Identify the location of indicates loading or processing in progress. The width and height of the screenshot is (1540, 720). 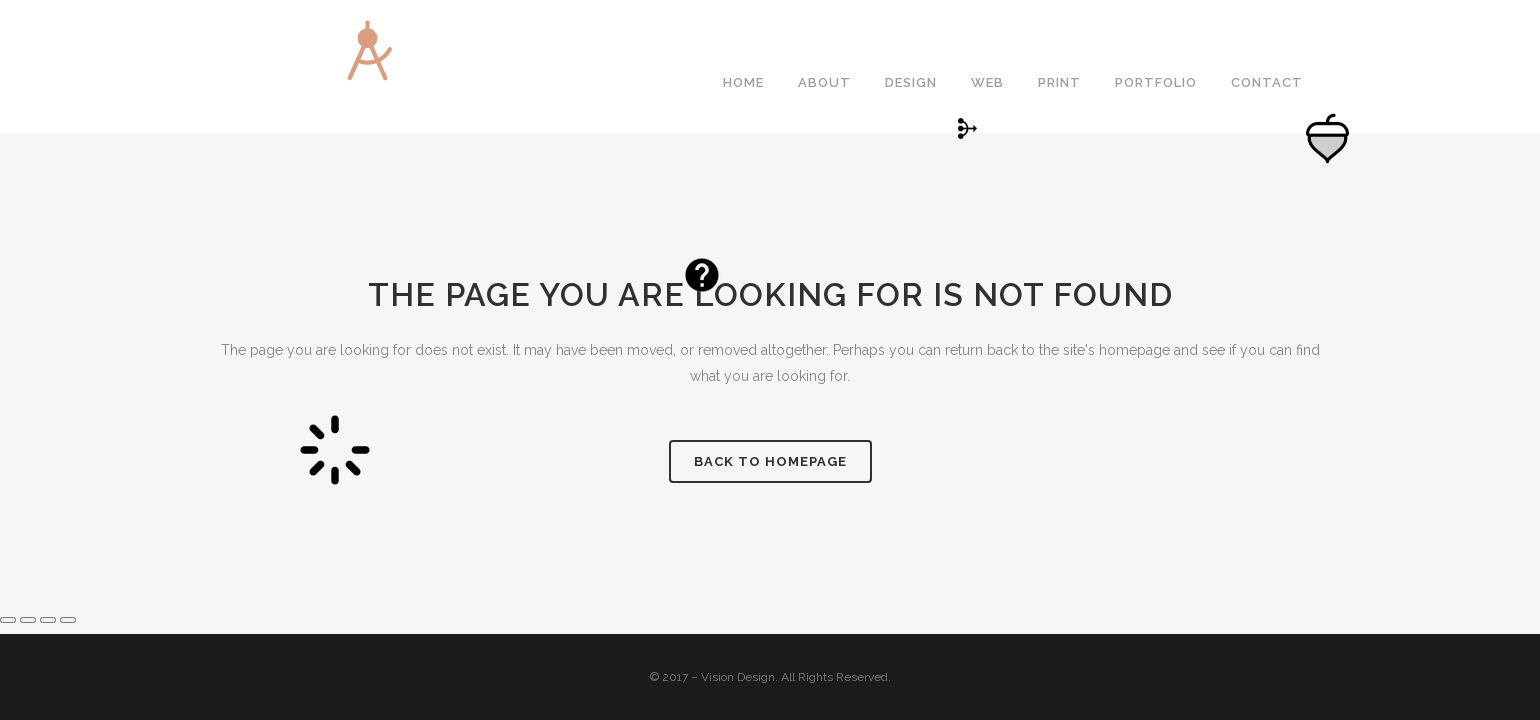
(335, 450).